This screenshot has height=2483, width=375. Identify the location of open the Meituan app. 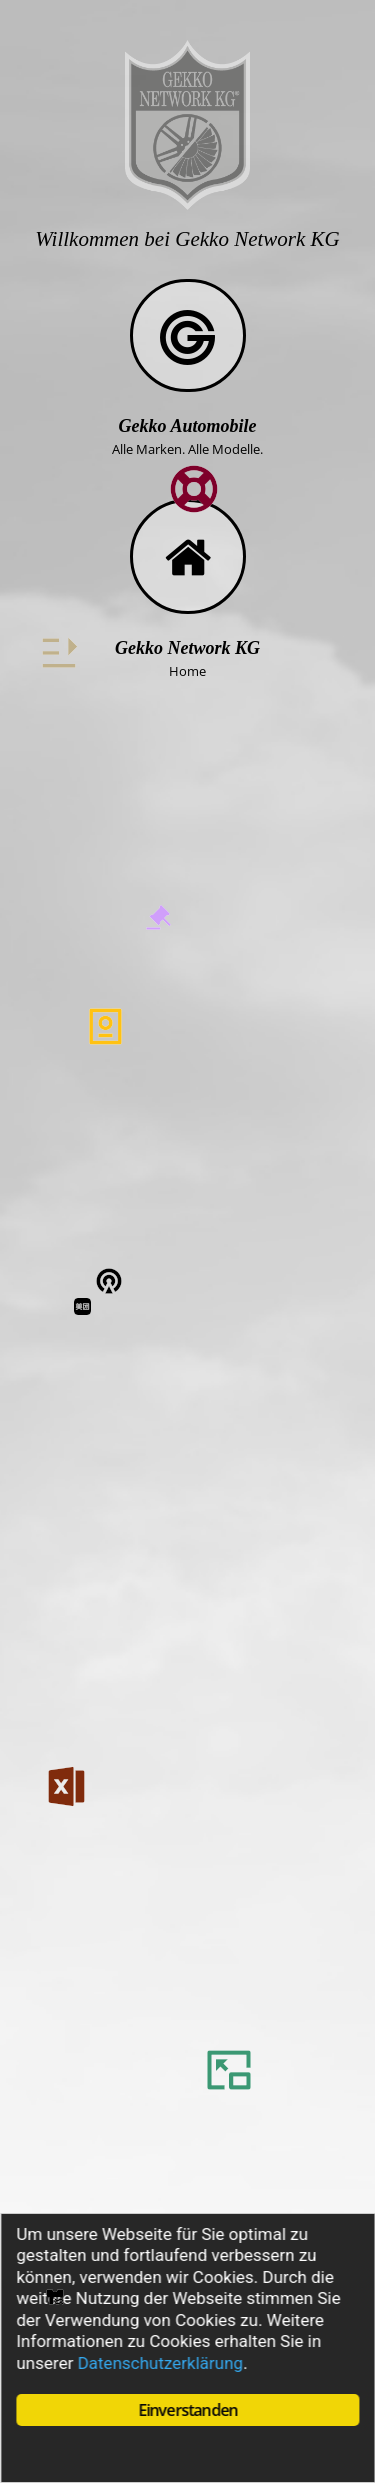
(82, 1306).